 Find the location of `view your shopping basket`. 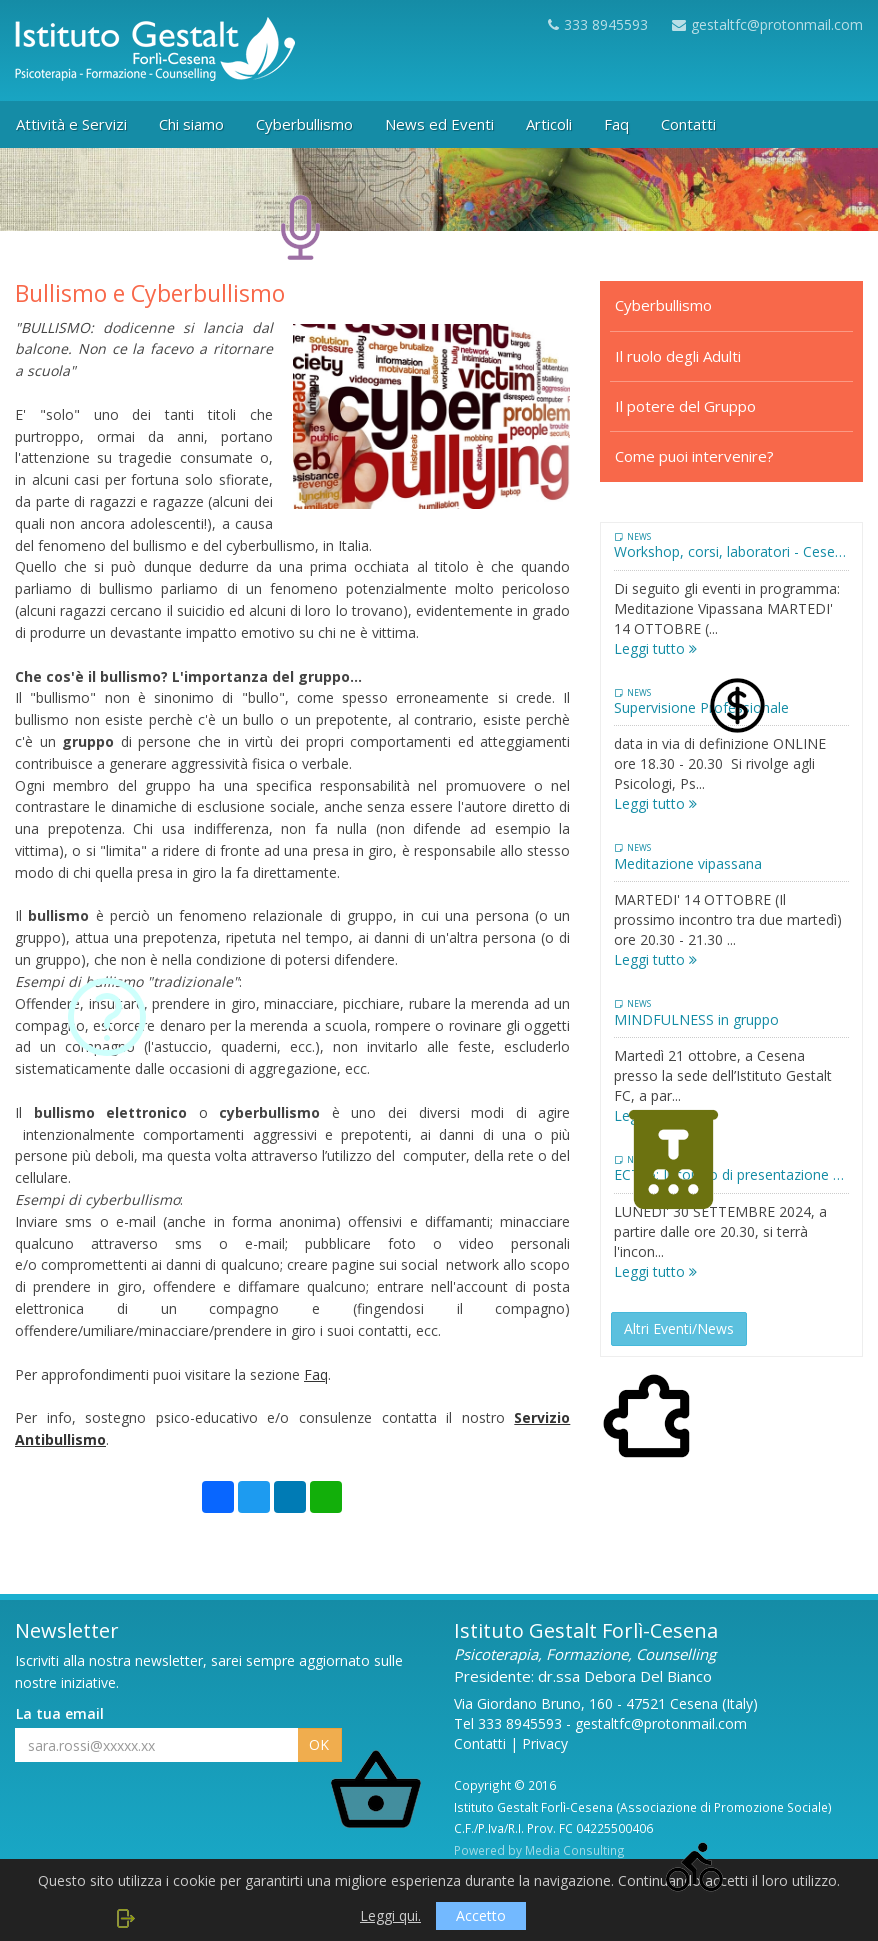

view your shopping basket is located at coordinates (376, 1791).